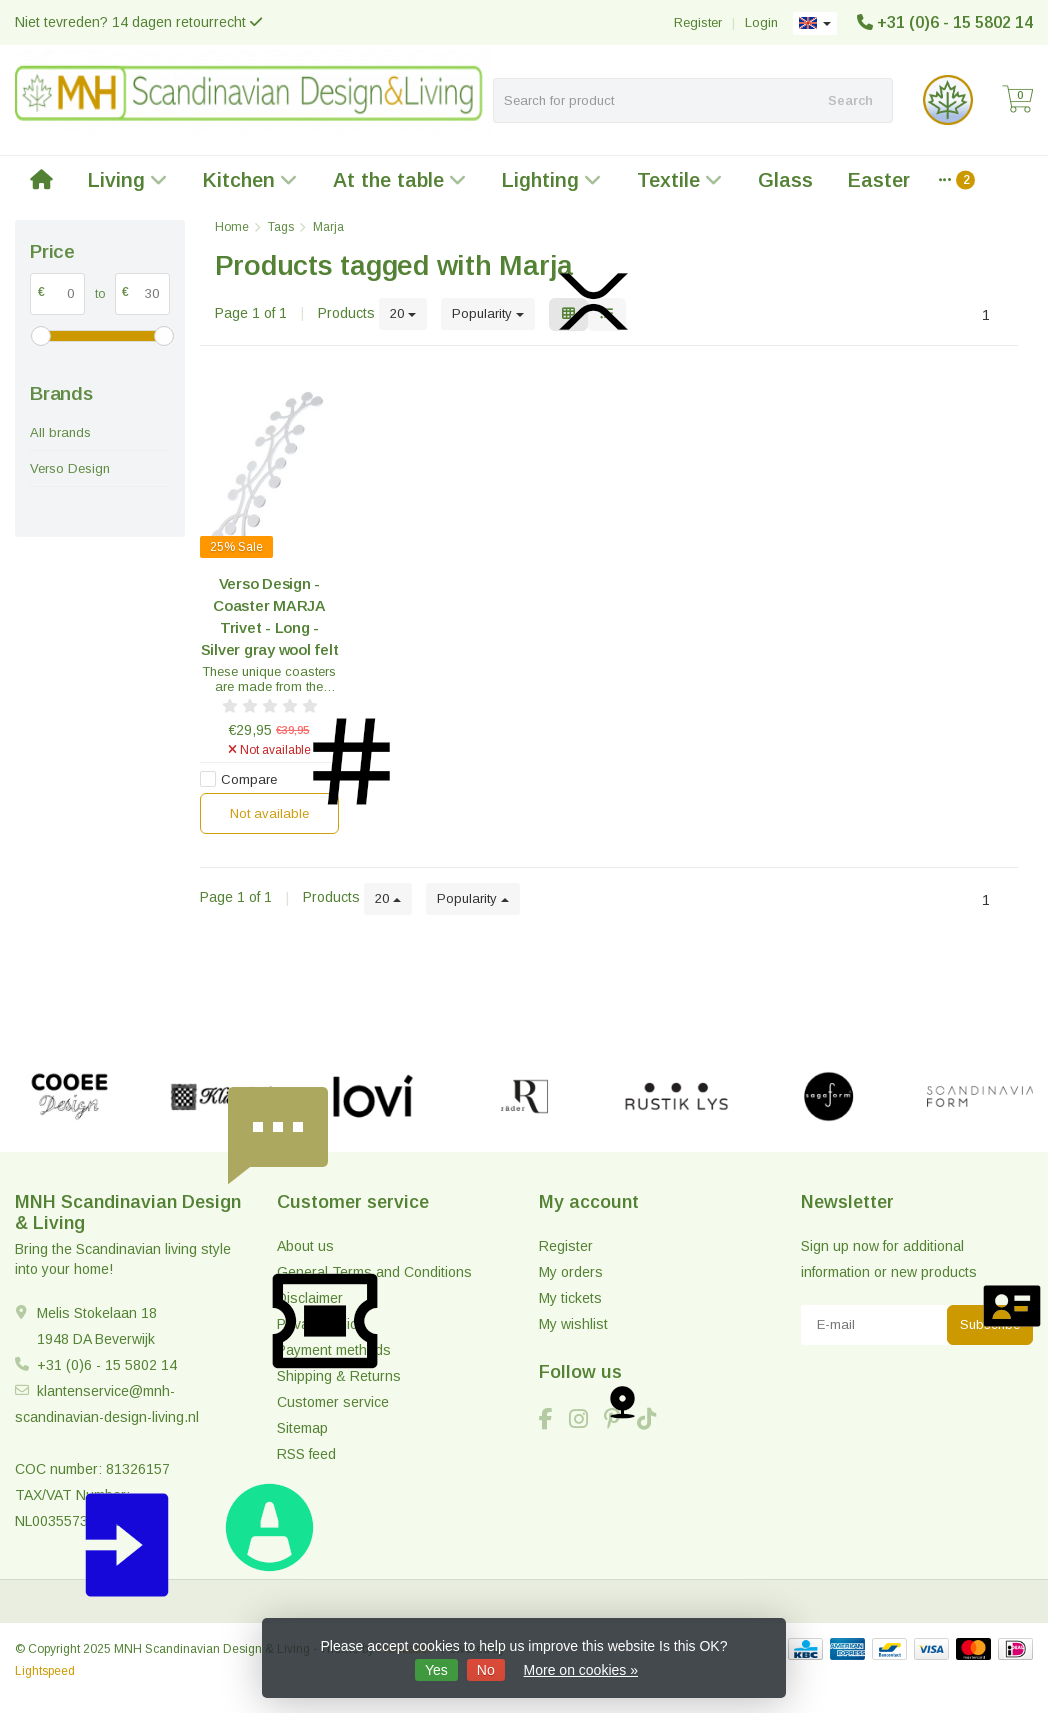 This screenshot has height=1713, width=1048. Describe the element at coordinates (127, 1545) in the screenshot. I see `log in to your account` at that location.